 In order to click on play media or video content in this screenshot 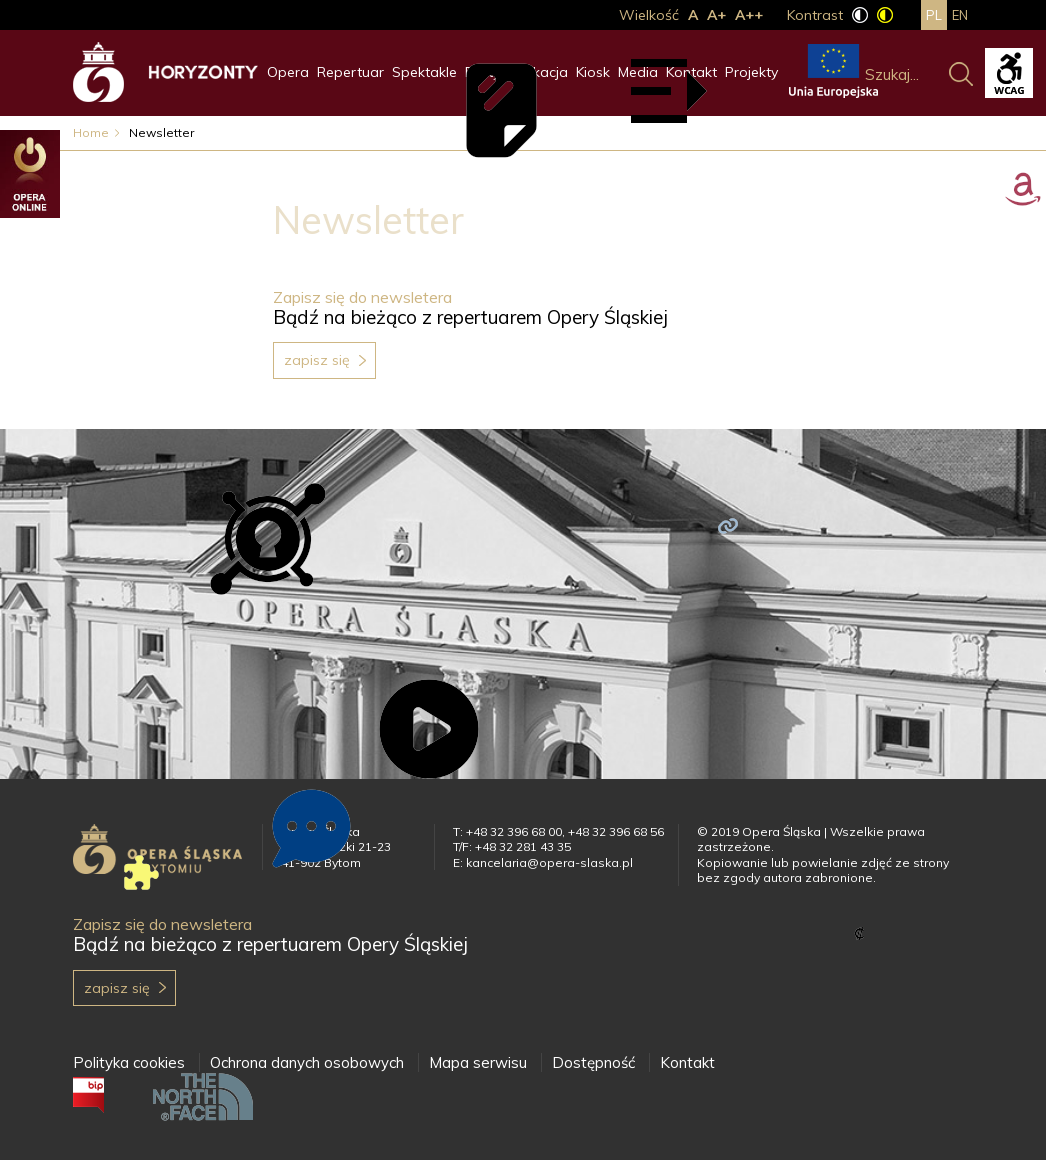, I will do `click(429, 729)`.